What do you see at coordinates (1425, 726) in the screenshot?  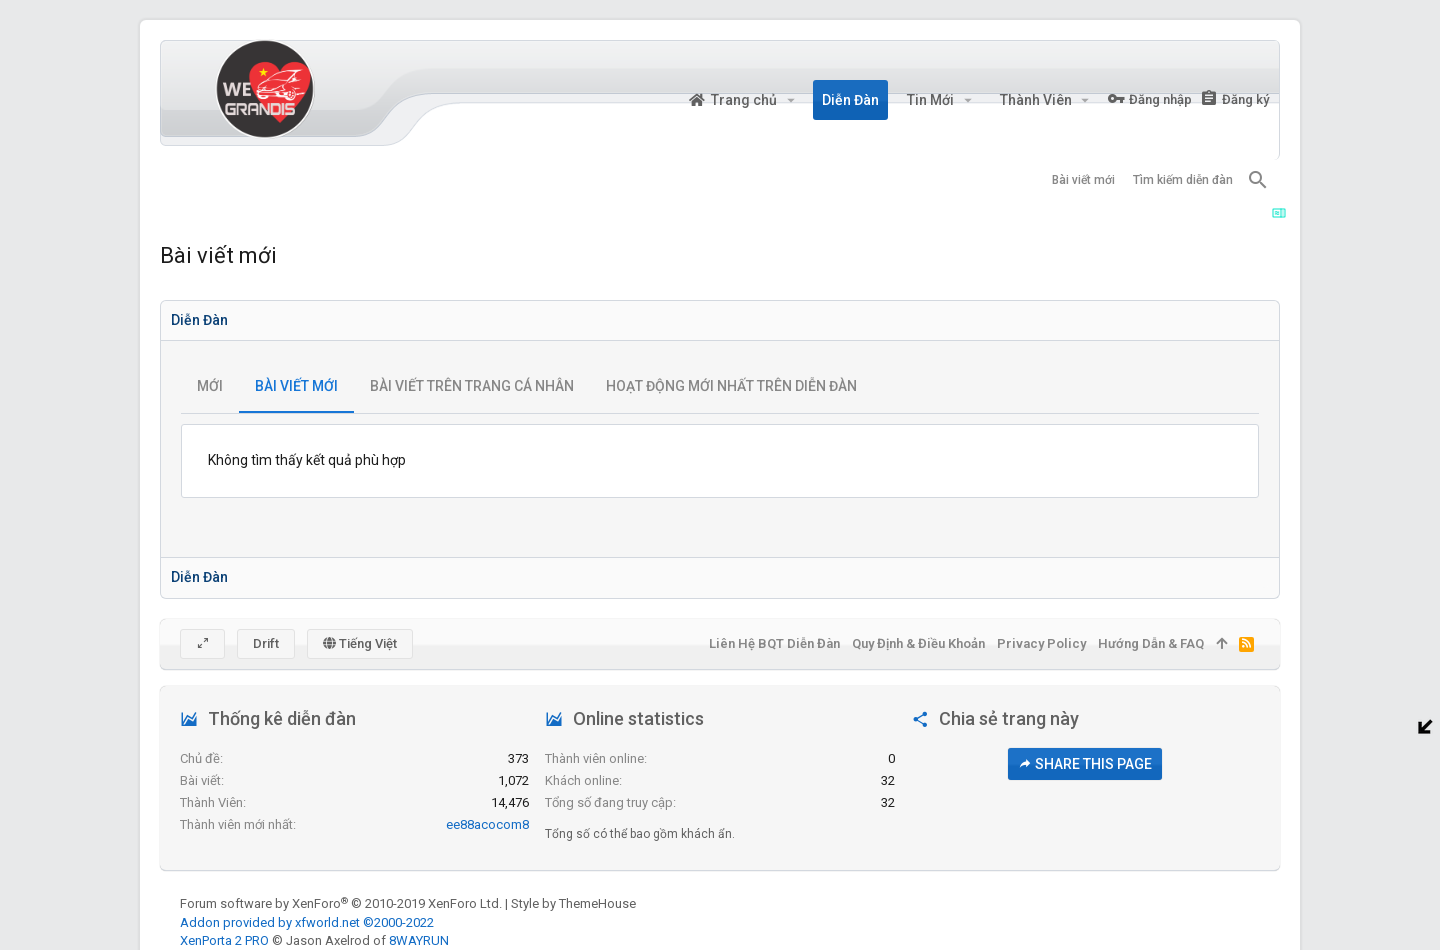 I see `transit entry or exit point on a map` at bounding box center [1425, 726].